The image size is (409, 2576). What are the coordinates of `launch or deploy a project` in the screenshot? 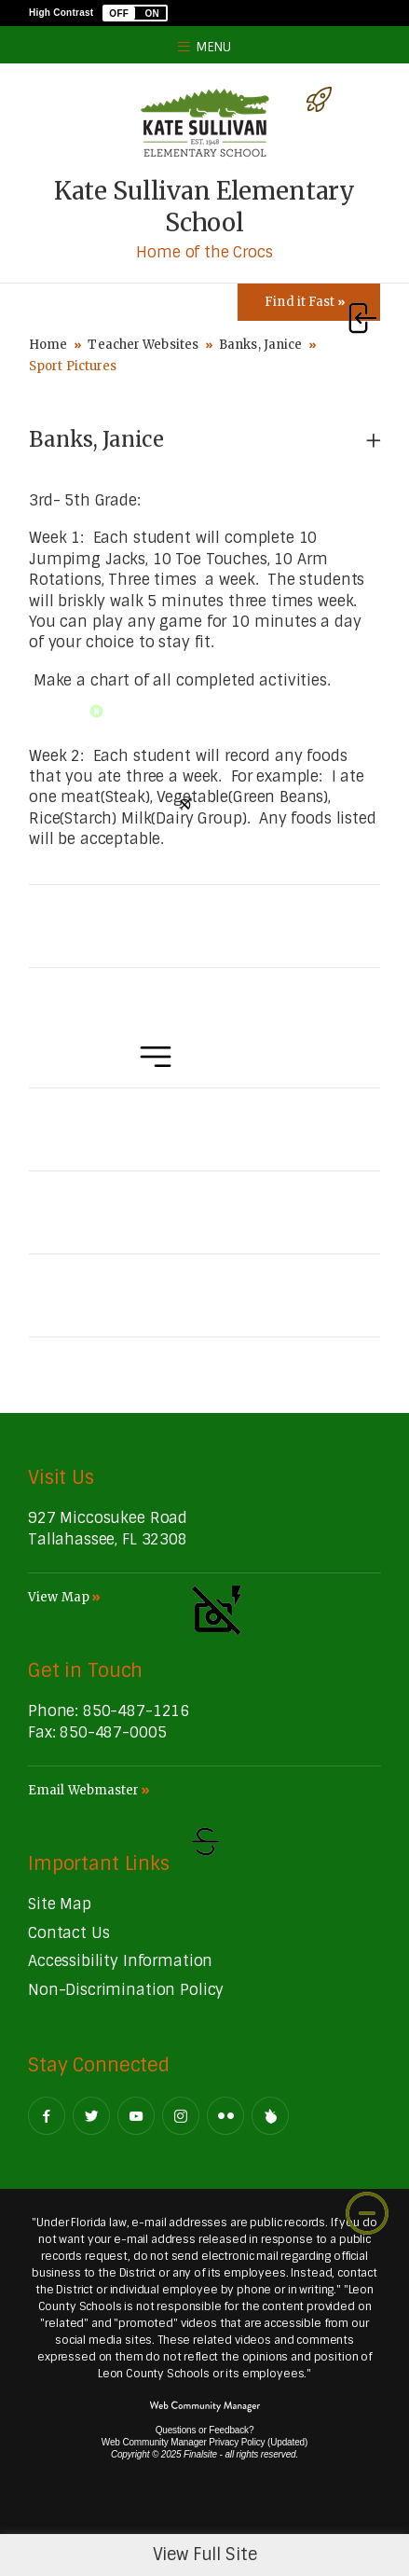 It's located at (319, 99).